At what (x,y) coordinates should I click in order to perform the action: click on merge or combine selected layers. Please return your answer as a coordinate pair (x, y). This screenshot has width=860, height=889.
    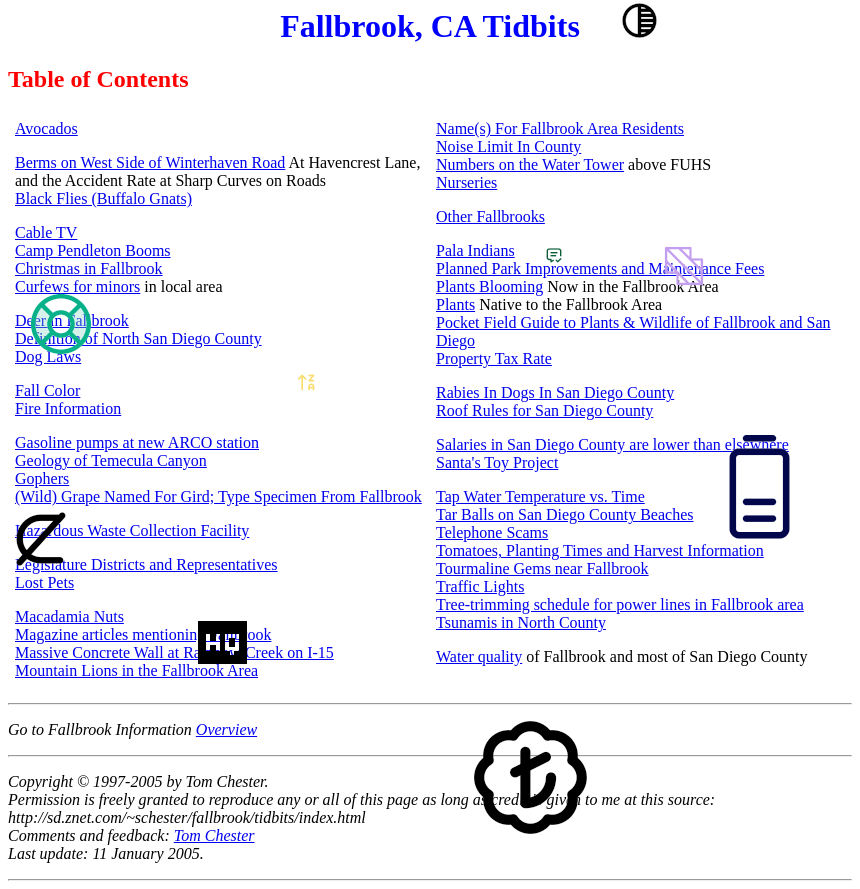
    Looking at the image, I should click on (684, 266).